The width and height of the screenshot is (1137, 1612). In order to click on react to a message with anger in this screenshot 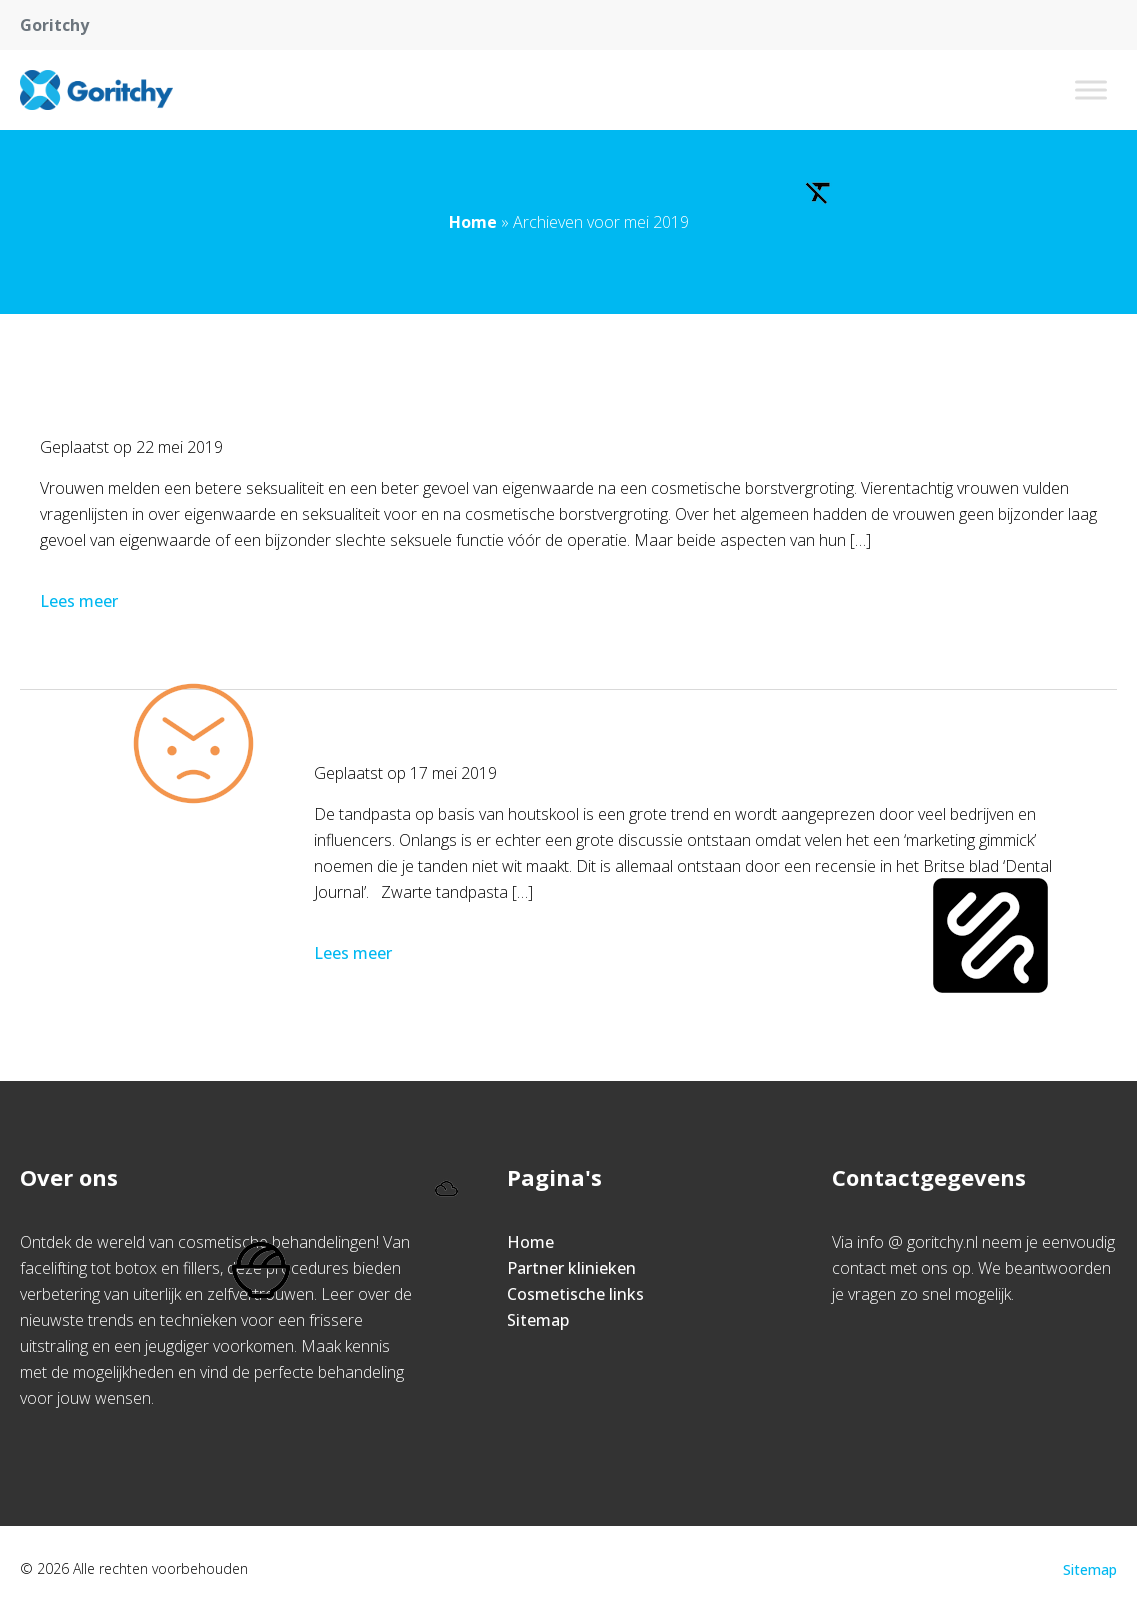, I will do `click(193, 743)`.